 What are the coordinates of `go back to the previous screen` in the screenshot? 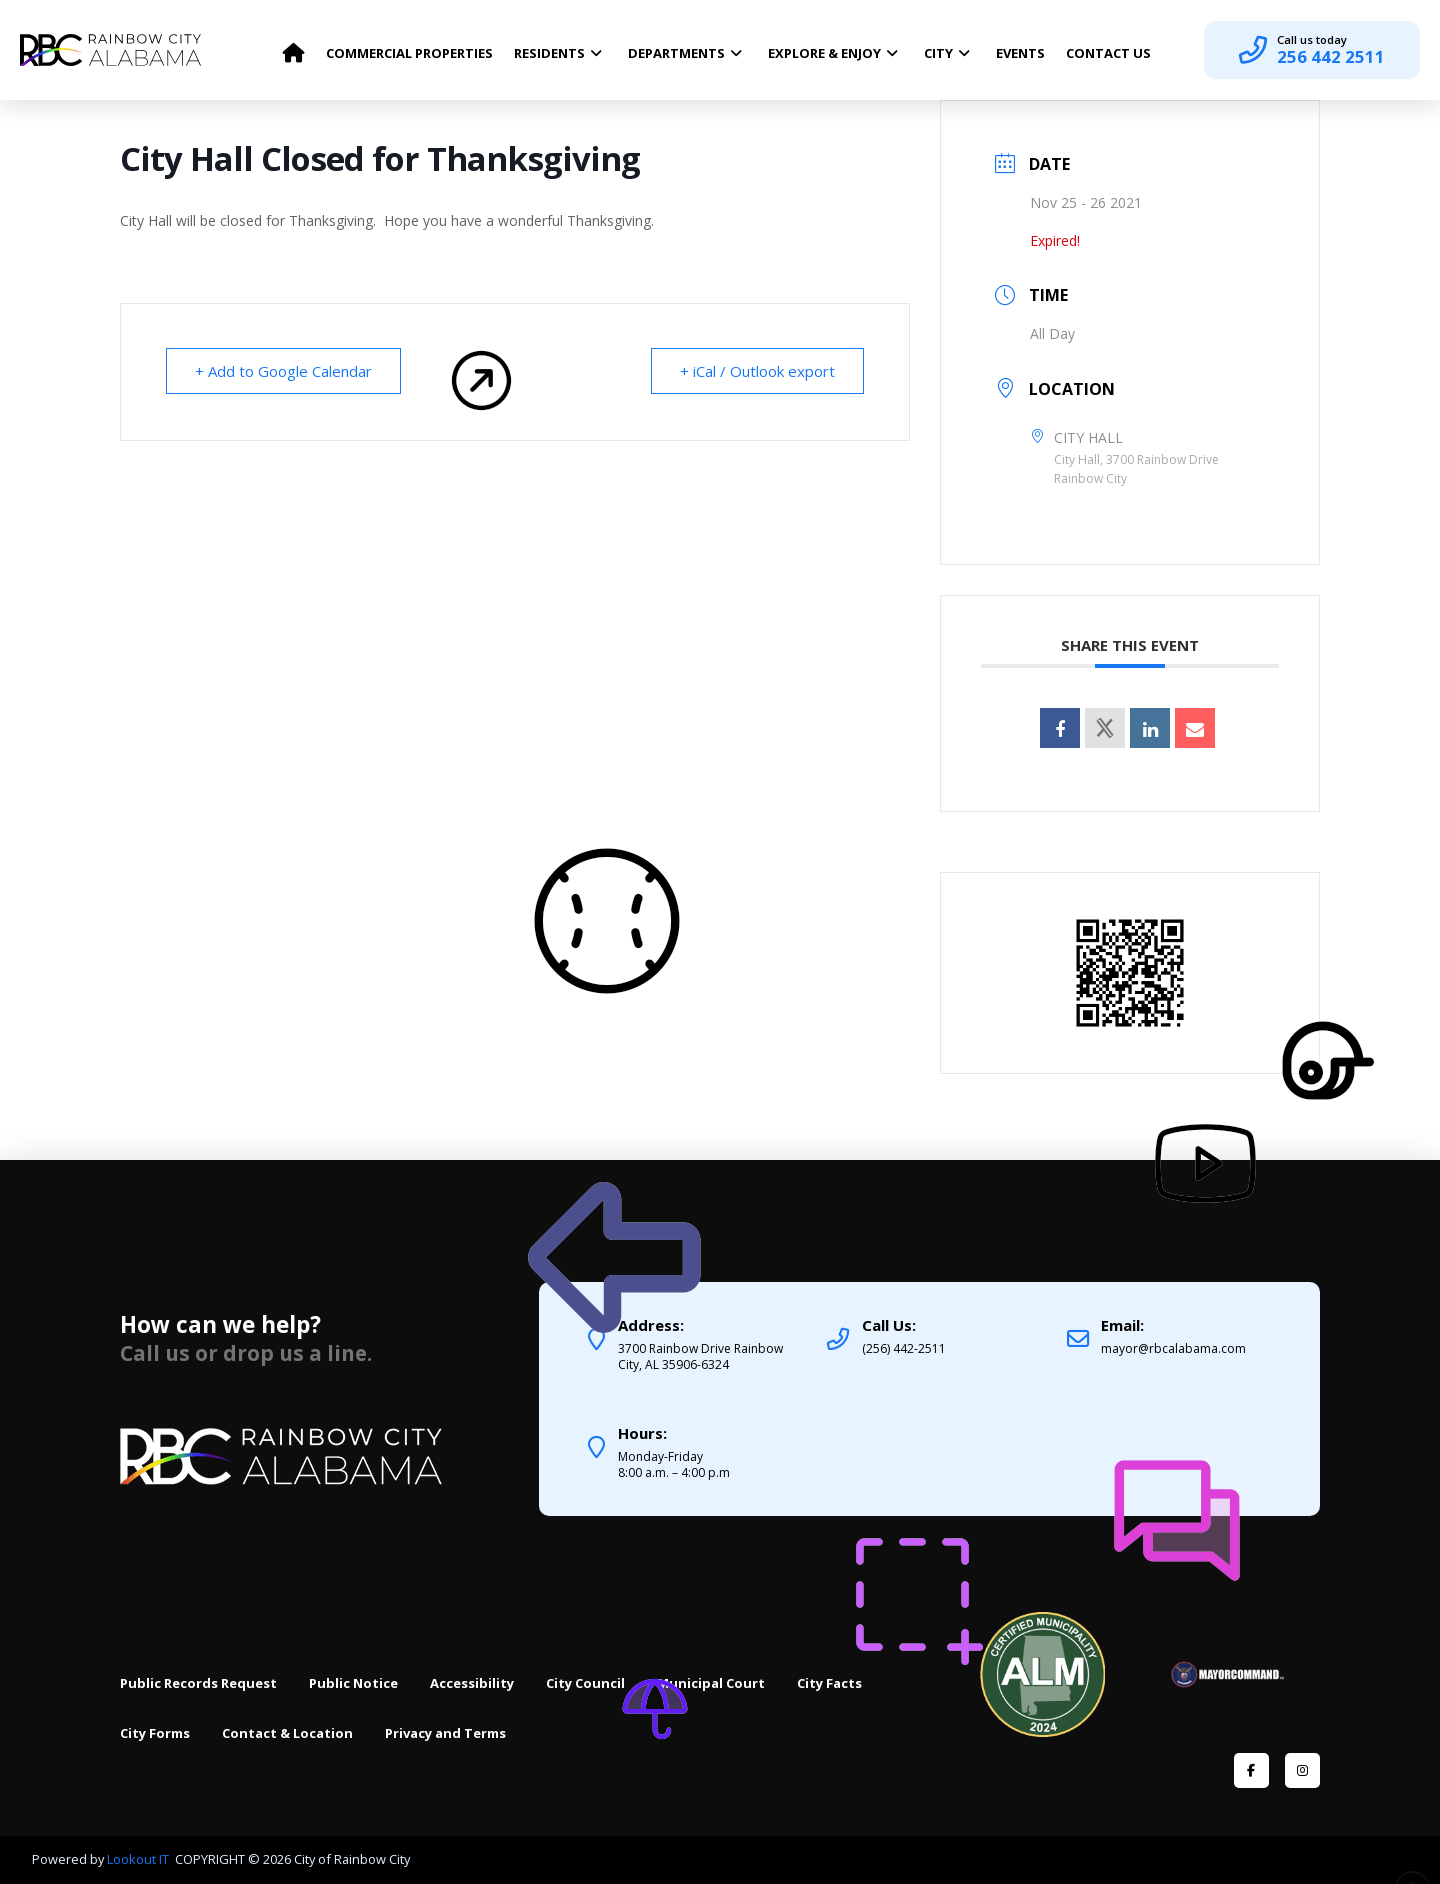 It's located at (612, 1257).